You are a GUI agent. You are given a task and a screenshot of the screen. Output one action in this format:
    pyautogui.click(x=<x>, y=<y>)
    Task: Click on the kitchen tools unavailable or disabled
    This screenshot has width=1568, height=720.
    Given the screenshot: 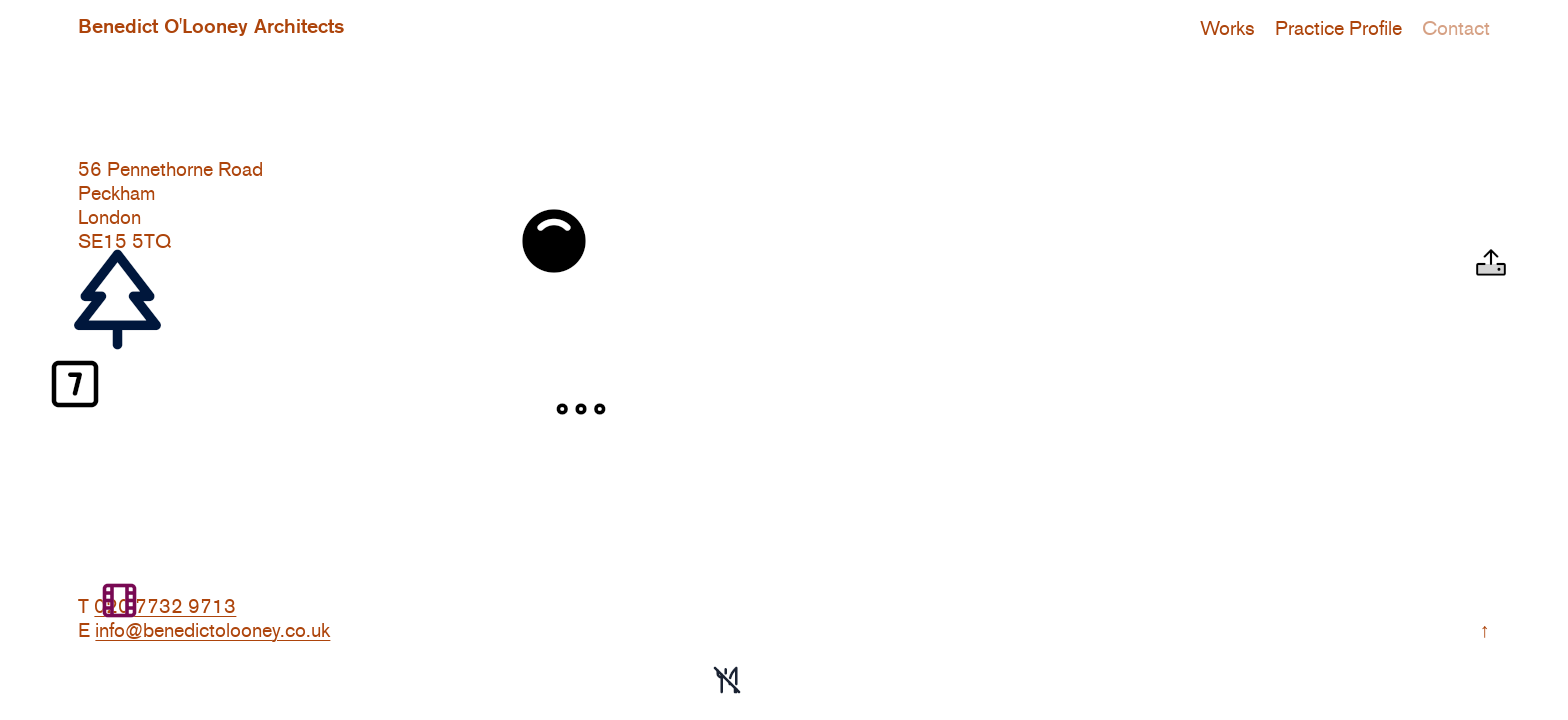 What is the action you would take?
    pyautogui.click(x=727, y=680)
    